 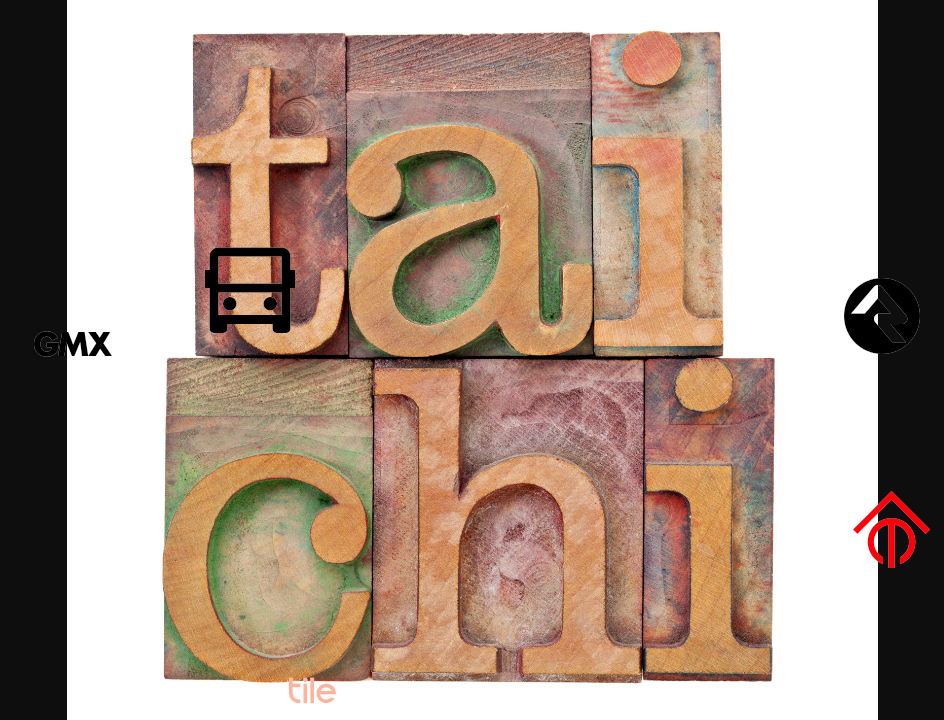 I want to click on open GMX email service, so click(x=73, y=344).